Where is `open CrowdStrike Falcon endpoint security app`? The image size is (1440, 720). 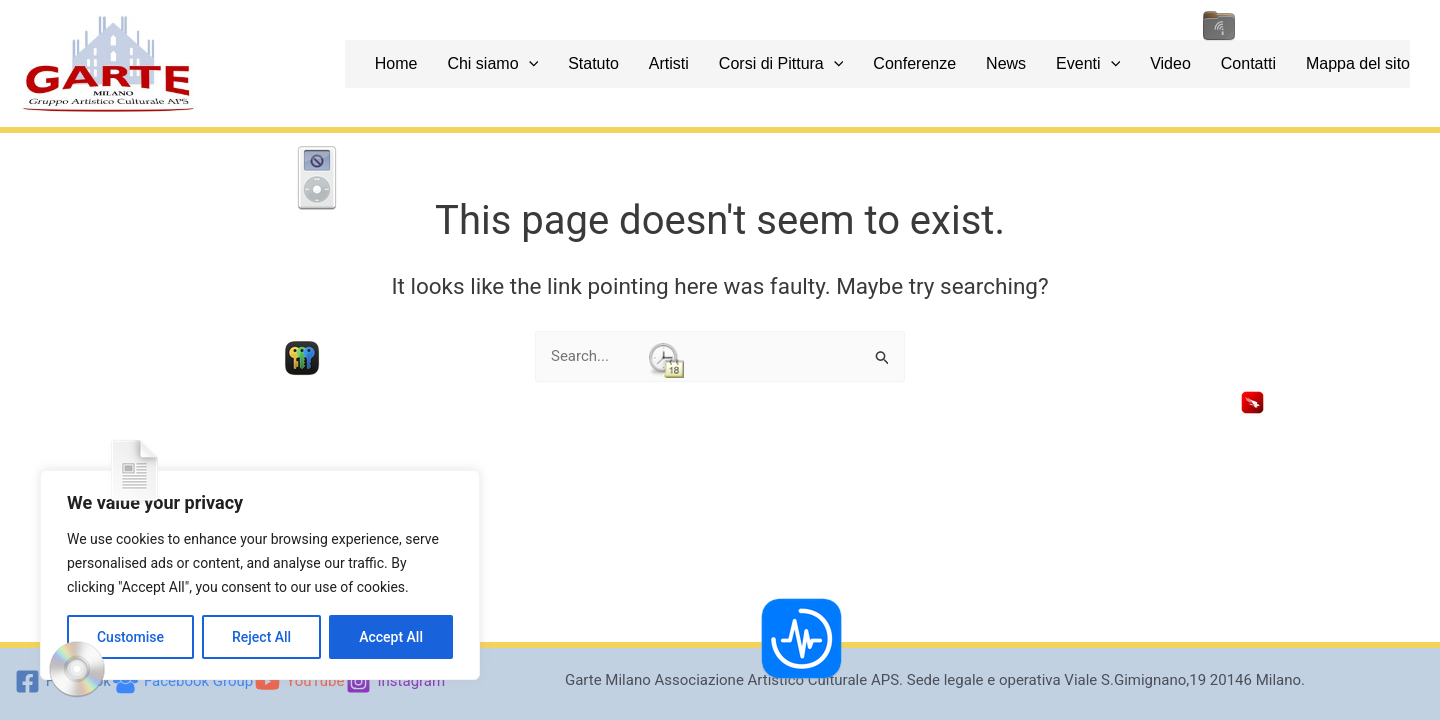
open CrowdStrike Falcon endpoint security app is located at coordinates (1252, 402).